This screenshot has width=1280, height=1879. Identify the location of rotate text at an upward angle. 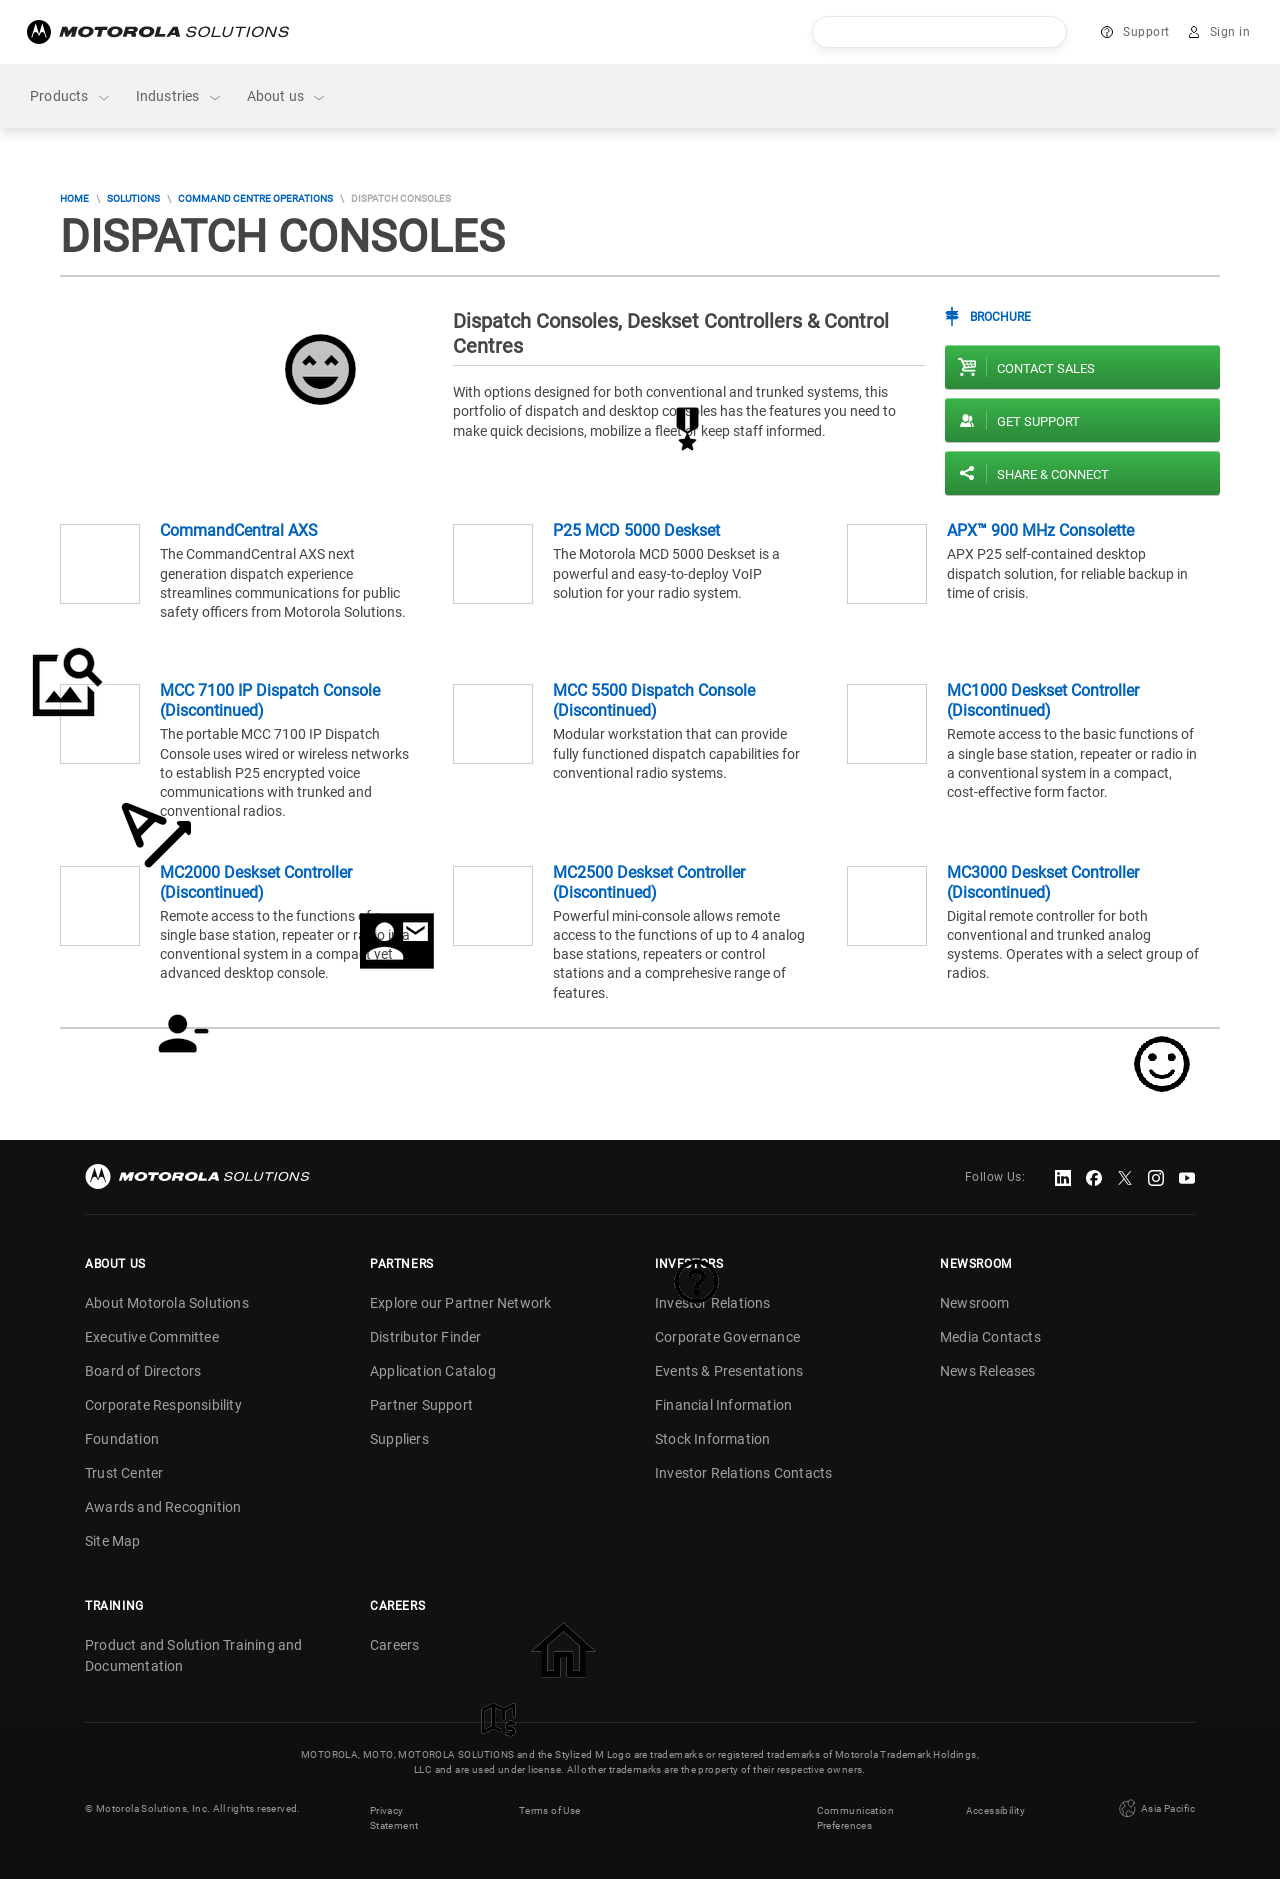
(155, 833).